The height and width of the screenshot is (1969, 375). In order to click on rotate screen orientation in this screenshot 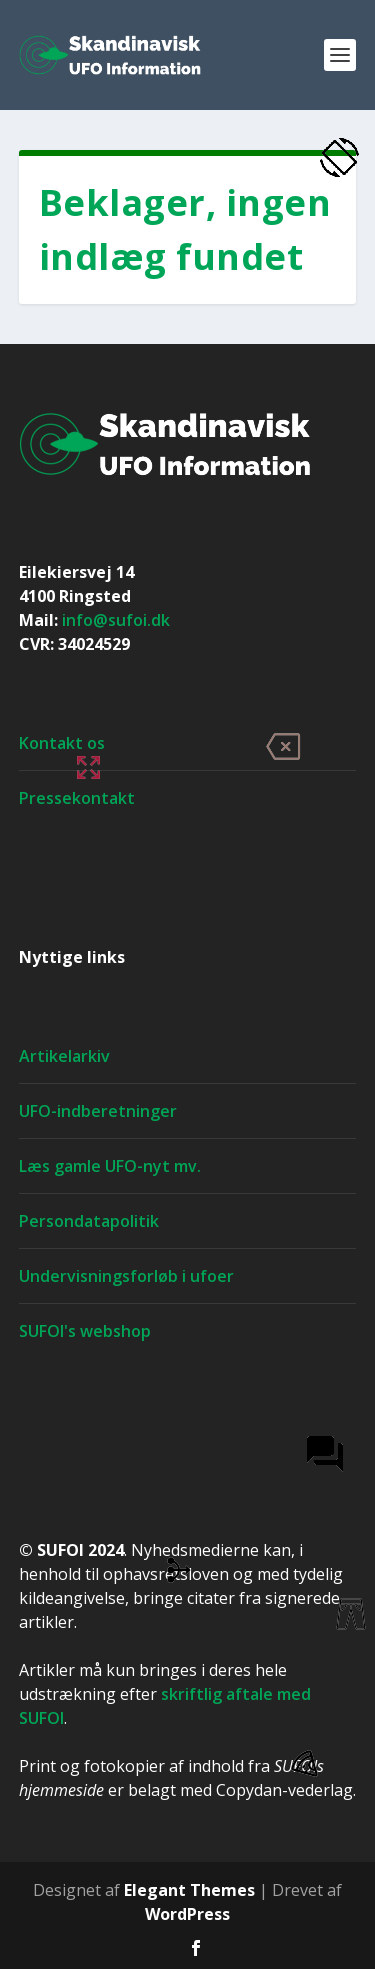, I will do `click(339, 157)`.